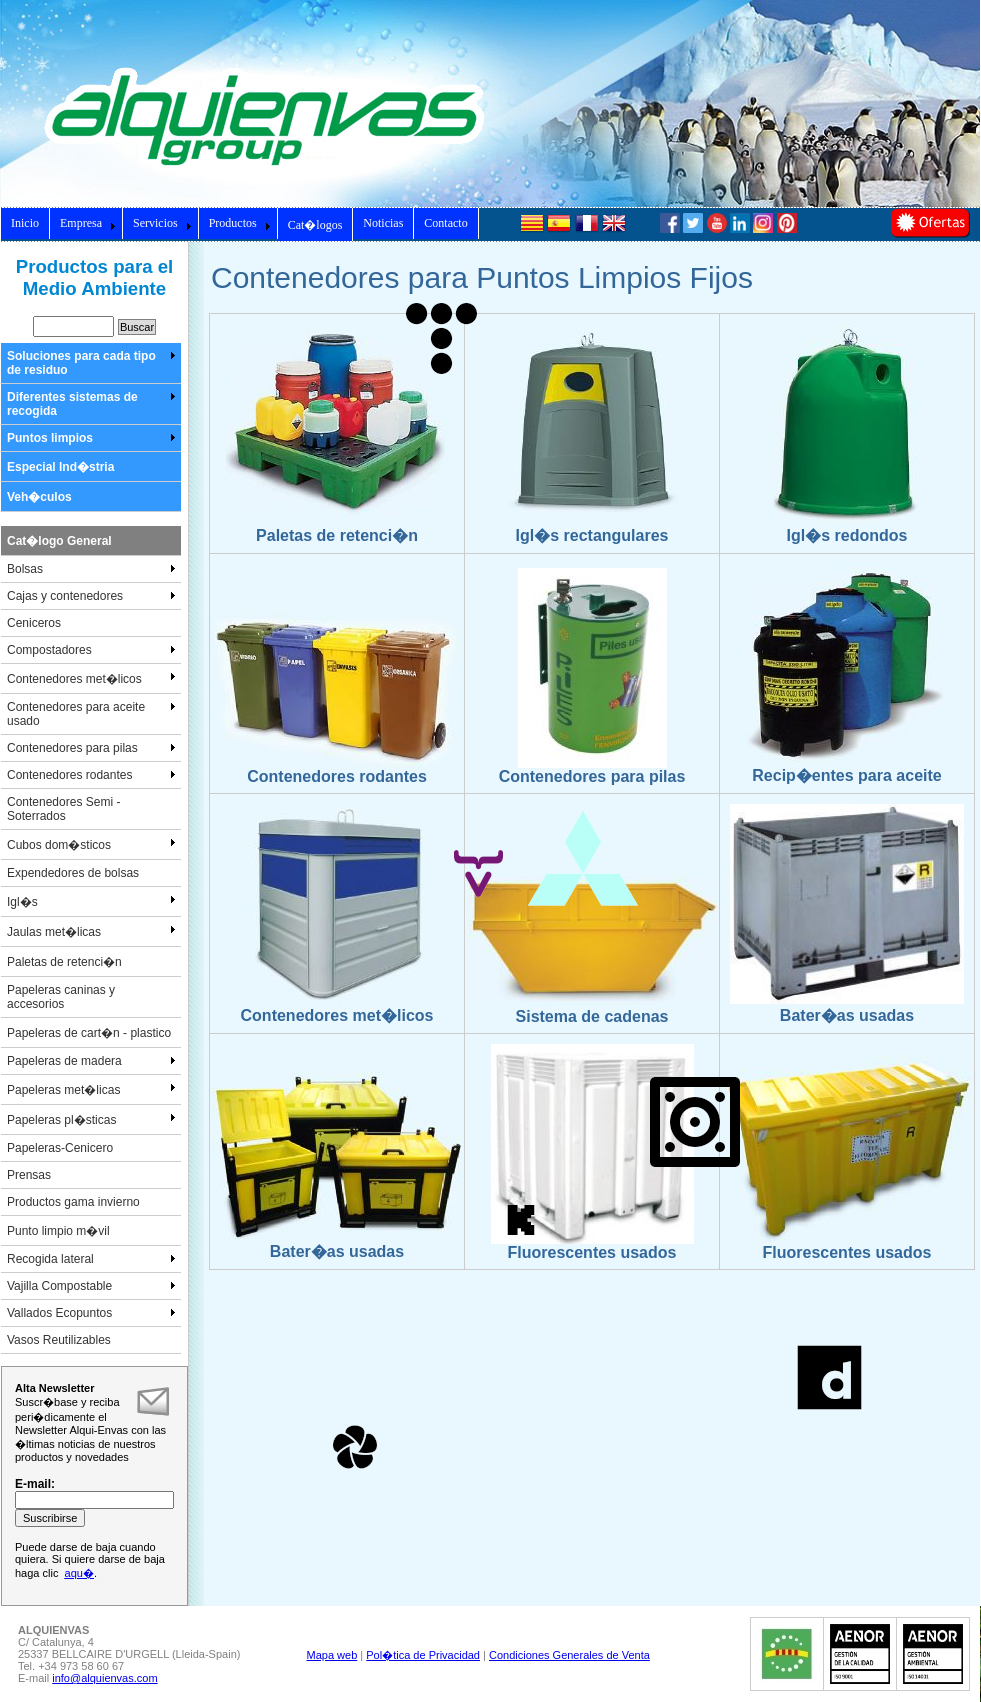 This screenshot has height=1702, width=981. I want to click on open immich photo management app, so click(355, 1447).